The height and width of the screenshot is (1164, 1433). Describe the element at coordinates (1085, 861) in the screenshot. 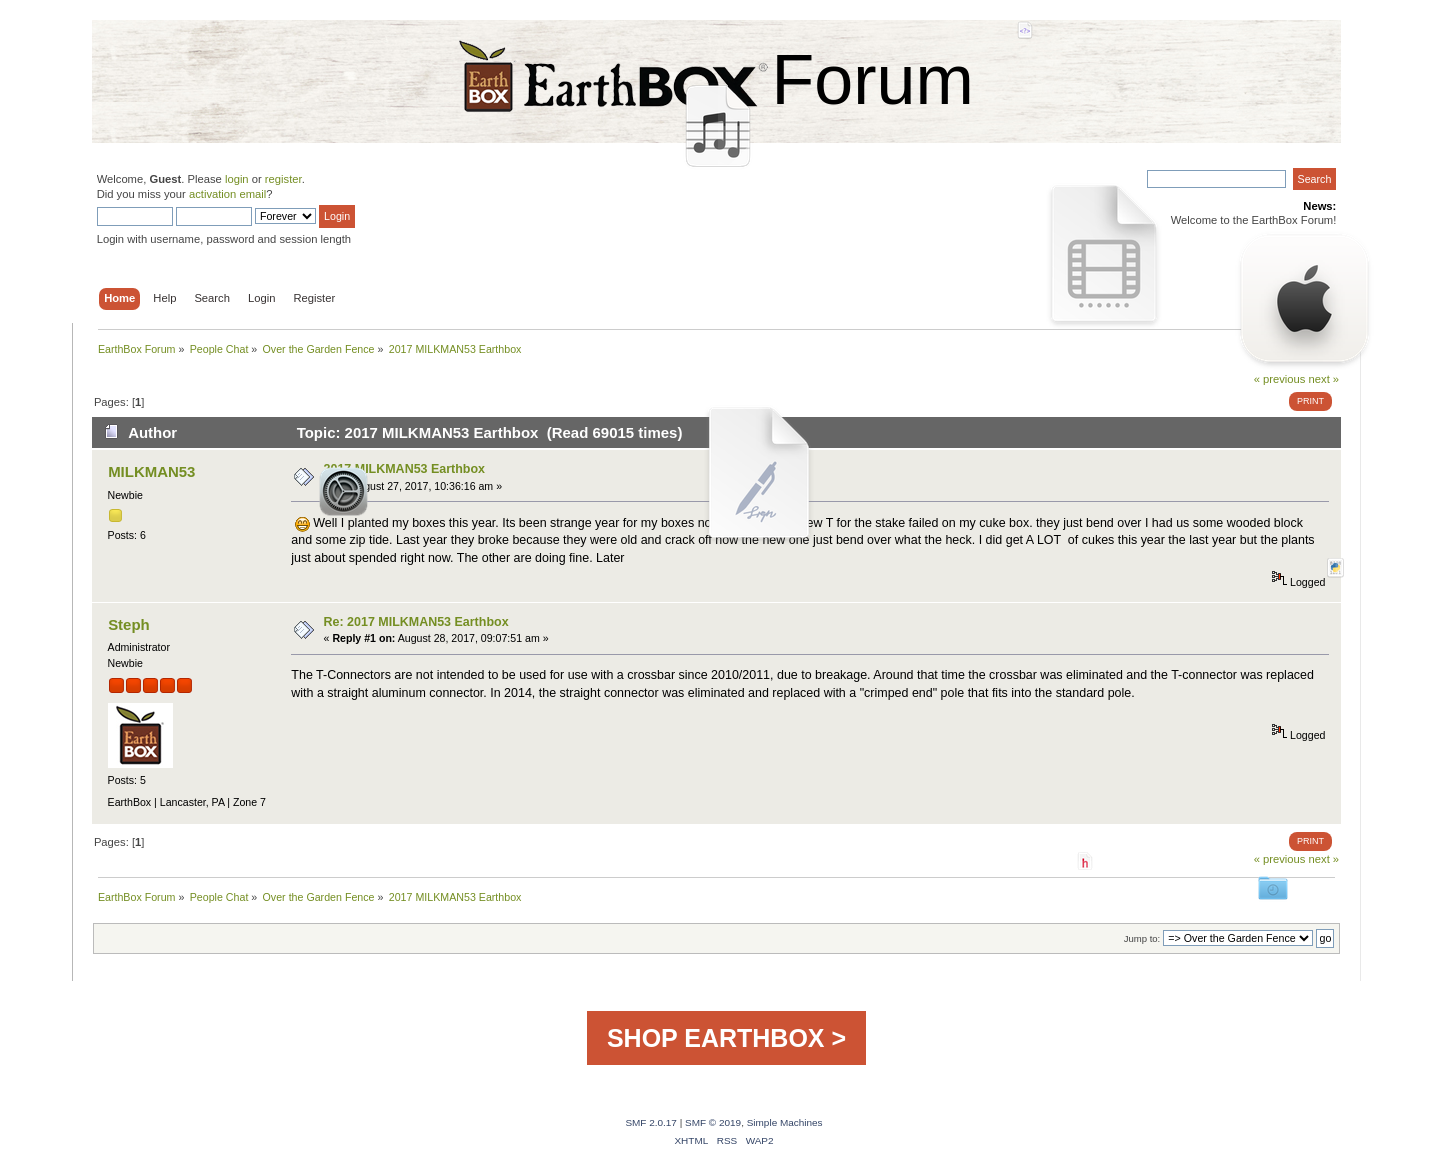

I see `c/c++ header file` at that location.